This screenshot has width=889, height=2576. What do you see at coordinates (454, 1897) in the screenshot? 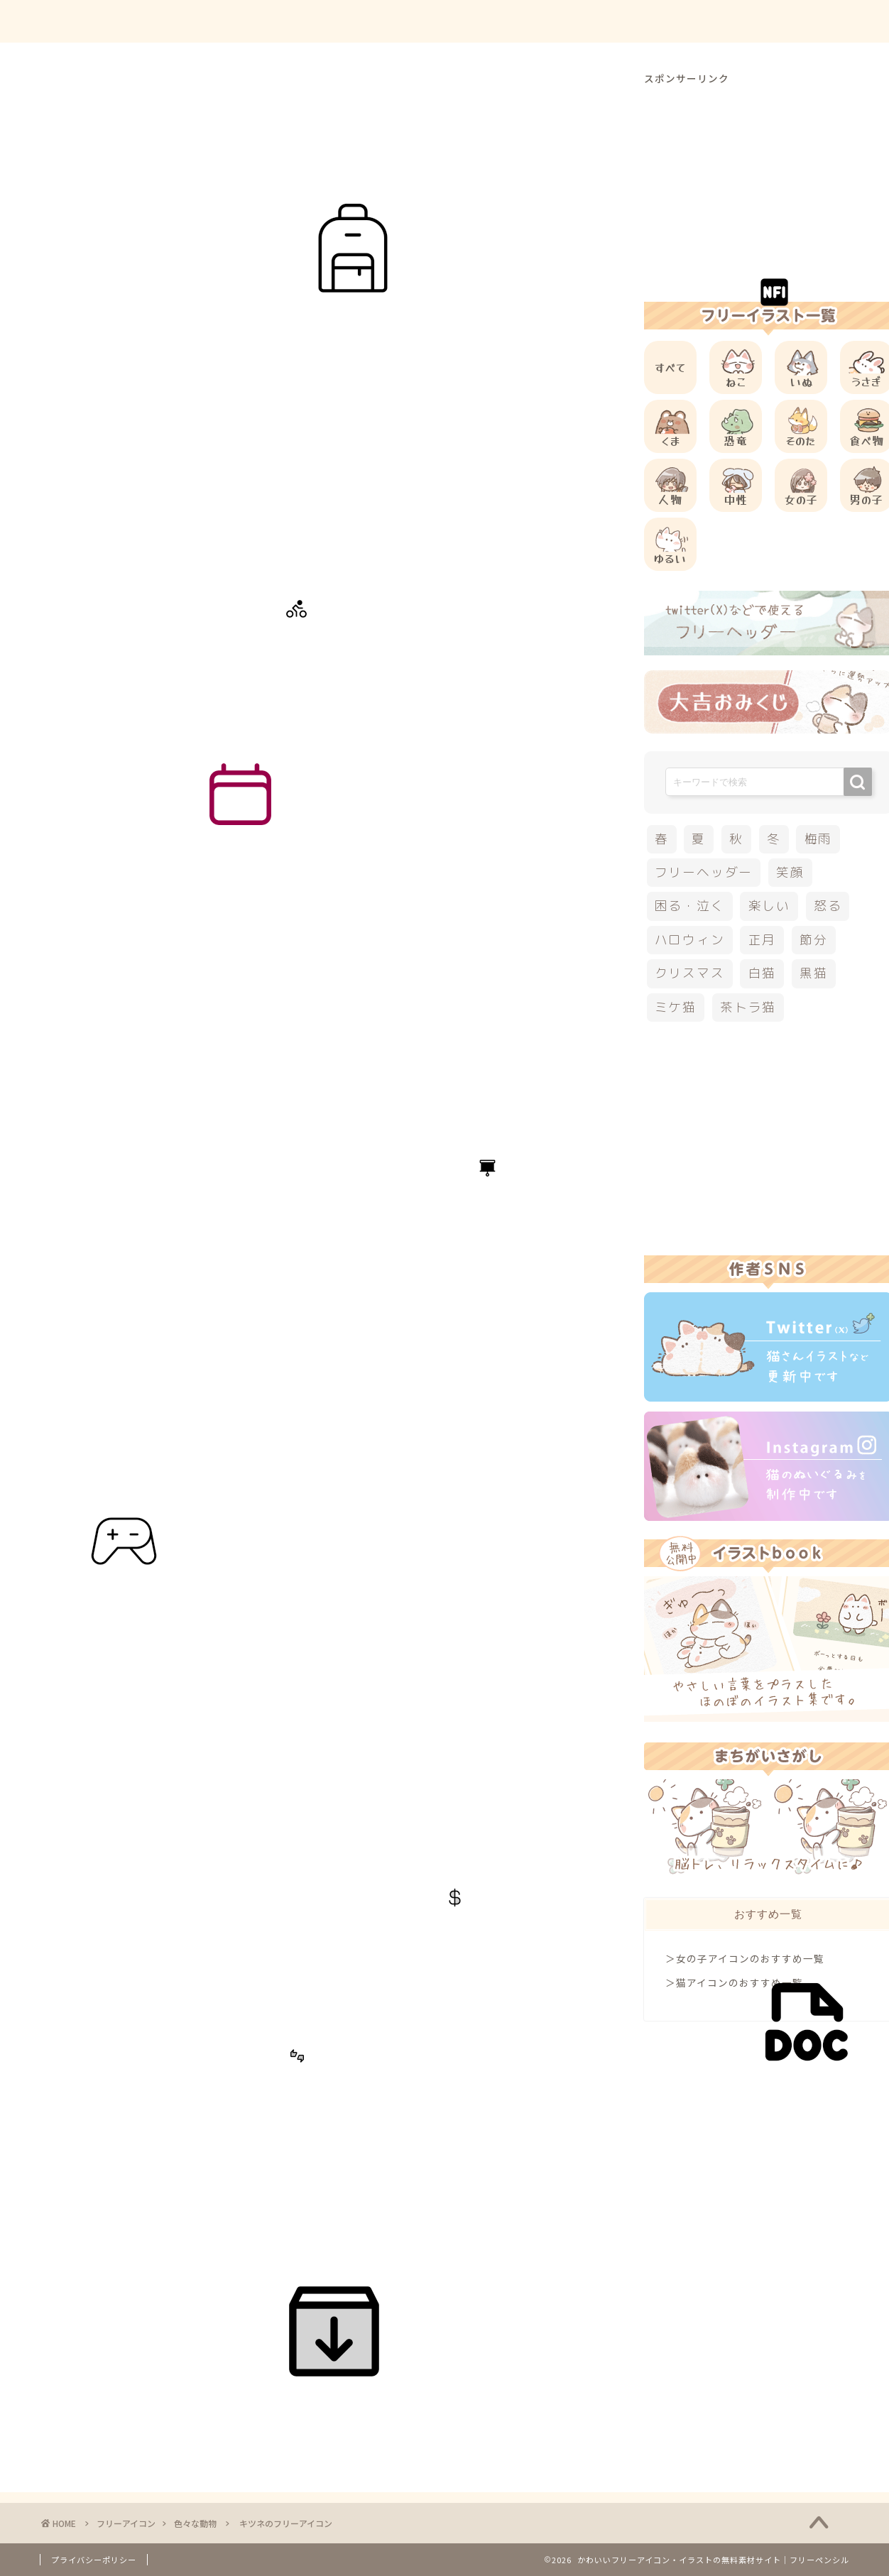
I see `view pricing or payment options` at bounding box center [454, 1897].